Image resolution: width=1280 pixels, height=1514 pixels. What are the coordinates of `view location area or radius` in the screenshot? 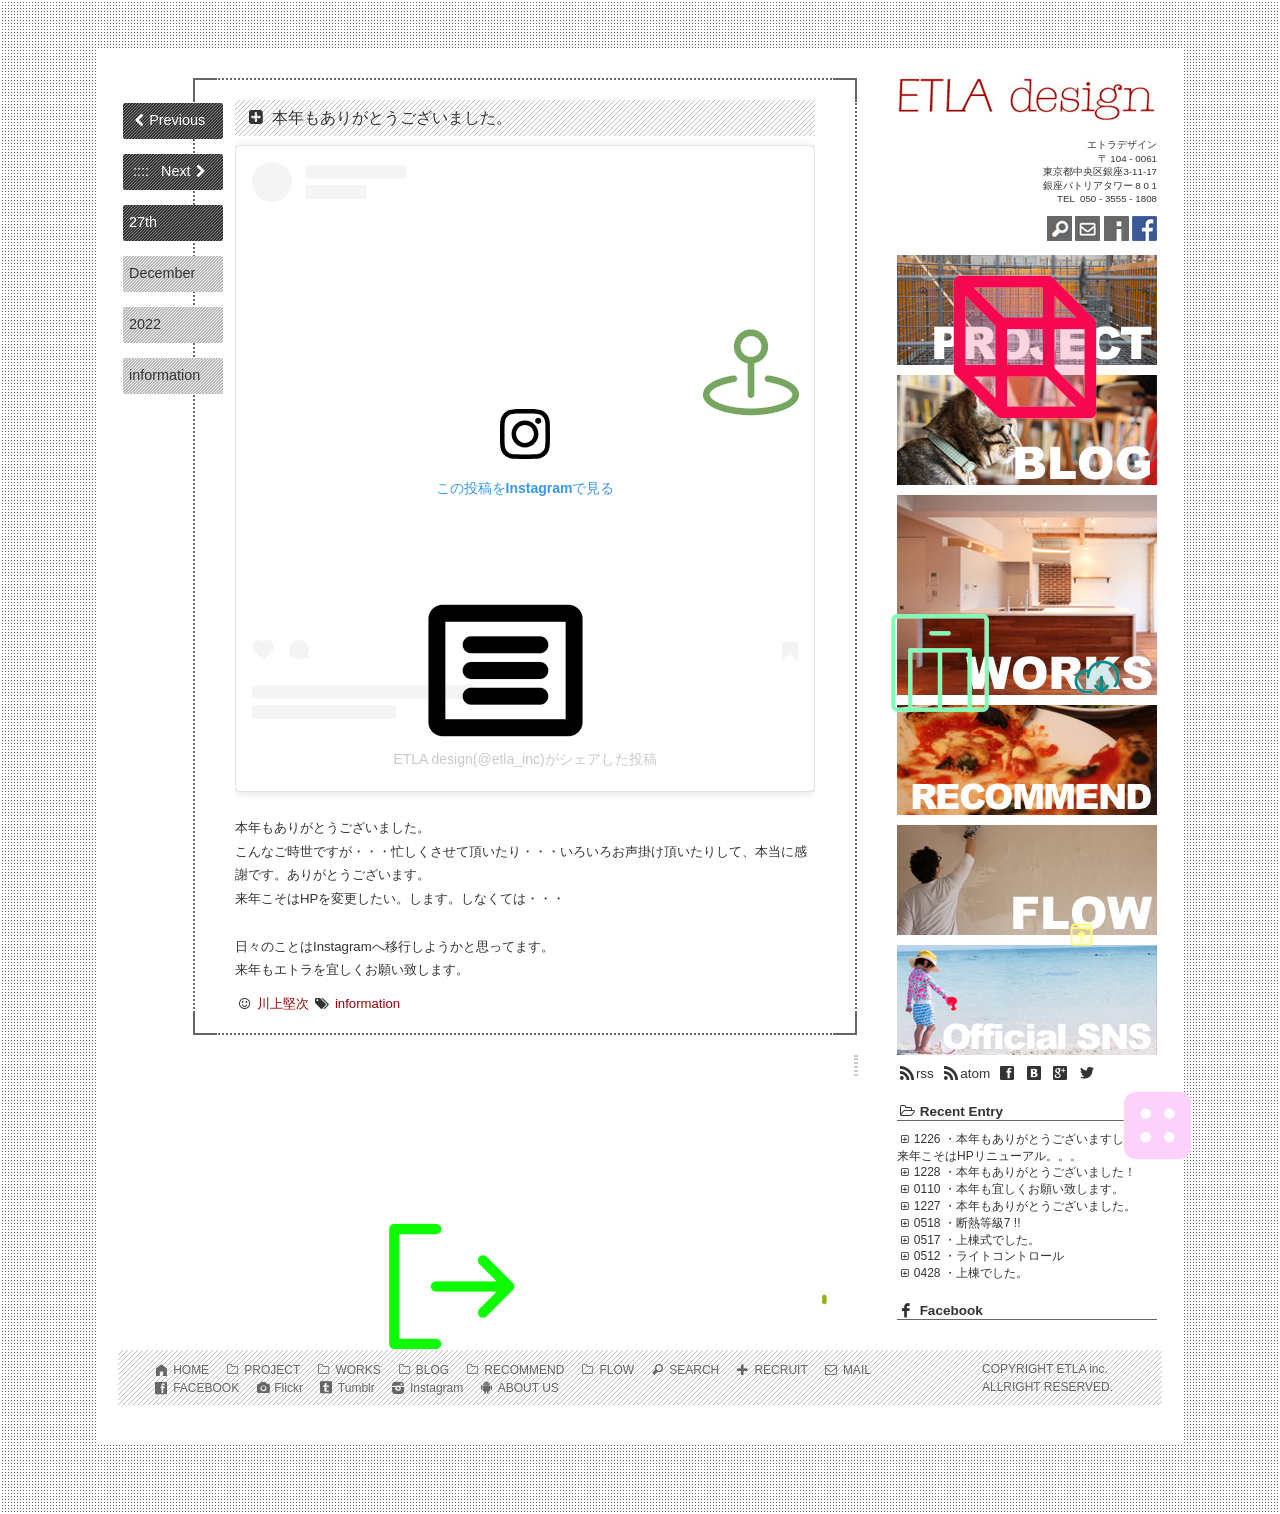 It's located at (751, 374).